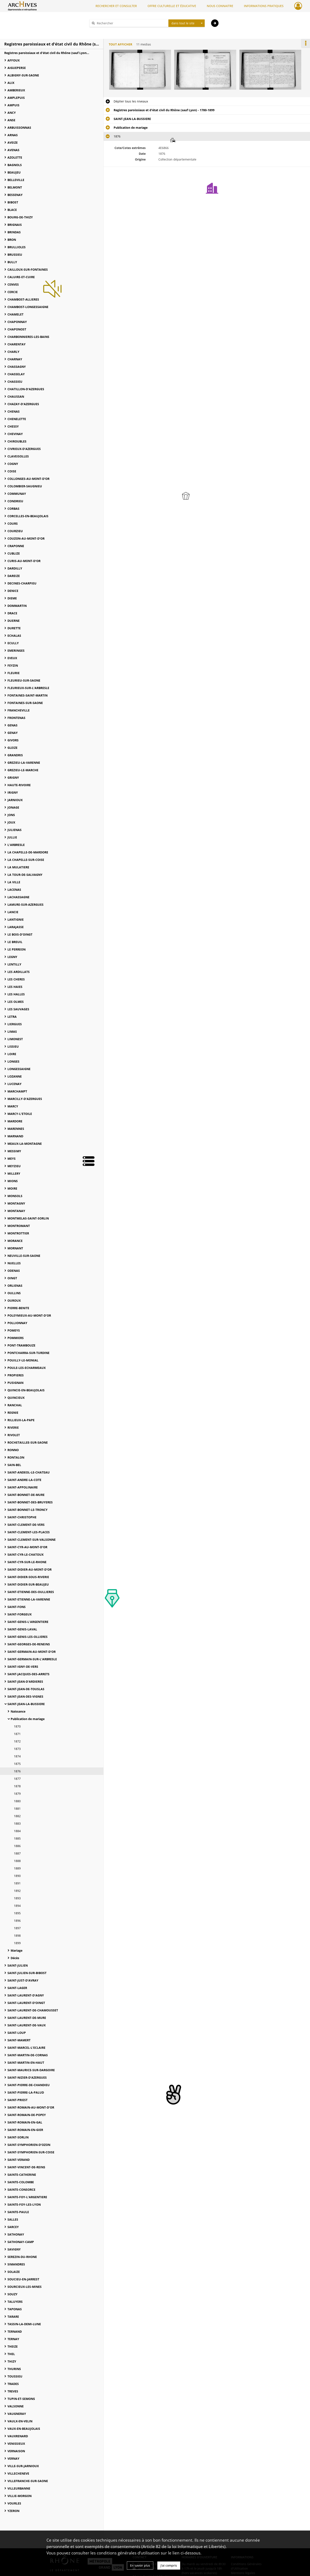 Image resolution: width=310 pixels, height=2576 pixels. I want to click on mute audio or sound, so click(52, 289).